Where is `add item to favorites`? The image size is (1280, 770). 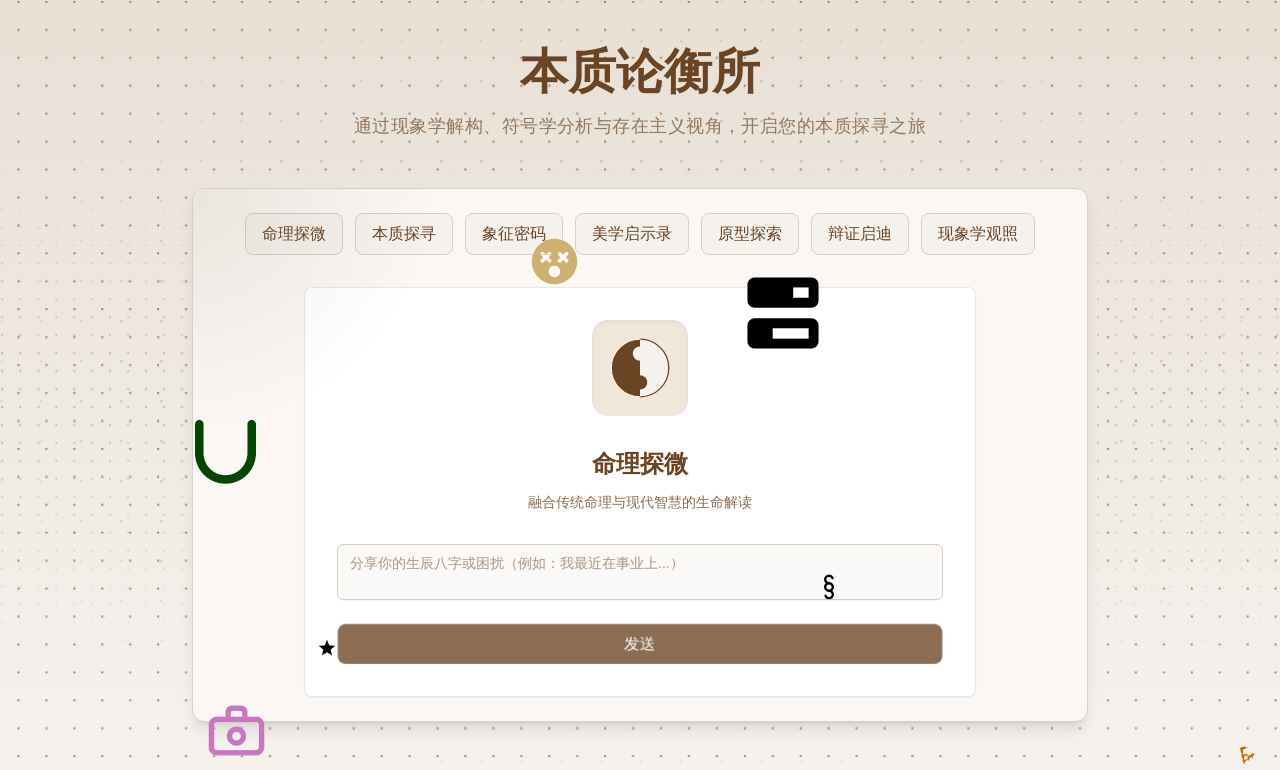
add item to favorites is located at coordinates (327, 648).